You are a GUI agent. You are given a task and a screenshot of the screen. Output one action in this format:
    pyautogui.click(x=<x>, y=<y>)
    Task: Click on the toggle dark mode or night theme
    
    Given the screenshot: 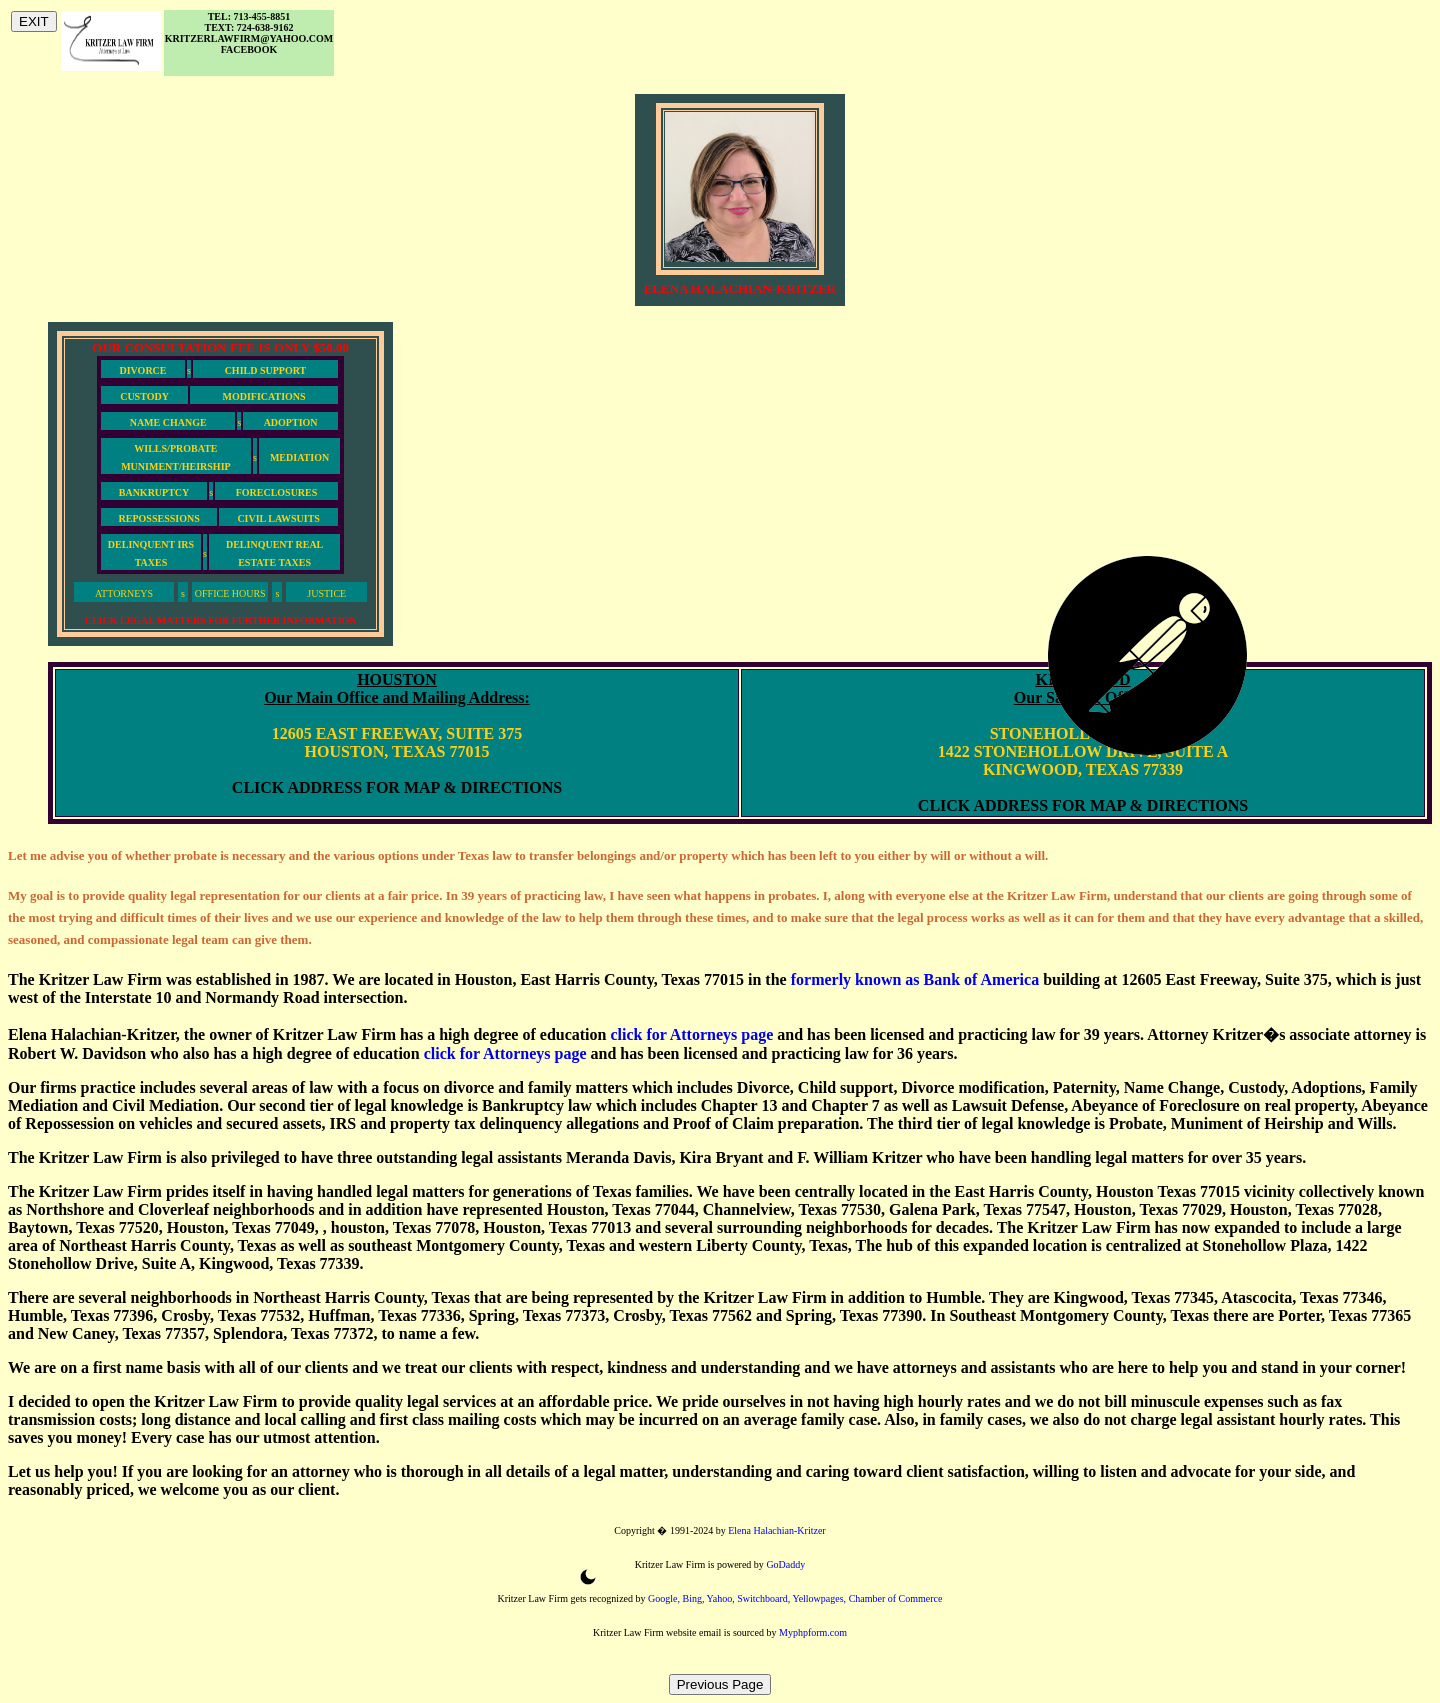 What is the action you would take?
    pyautogui.click(x=588, y=1577)
    